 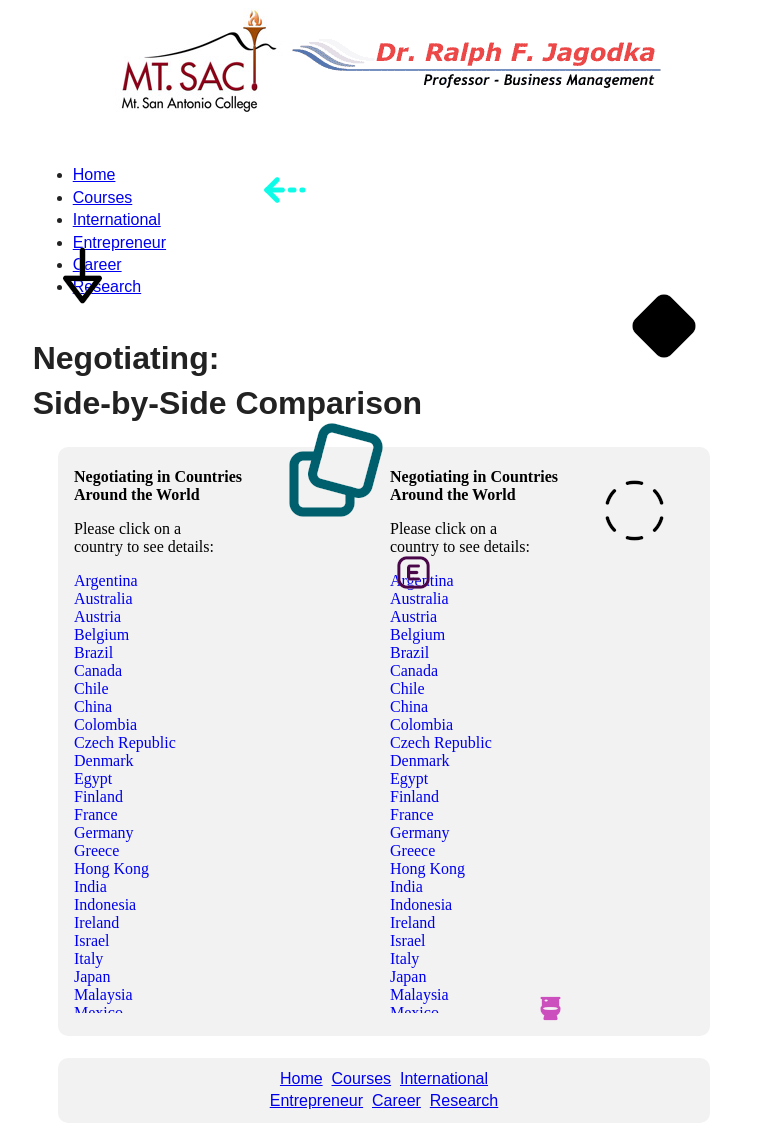 I want to click on indicates restroom or bathroom location, so click(x=550, y=1008).